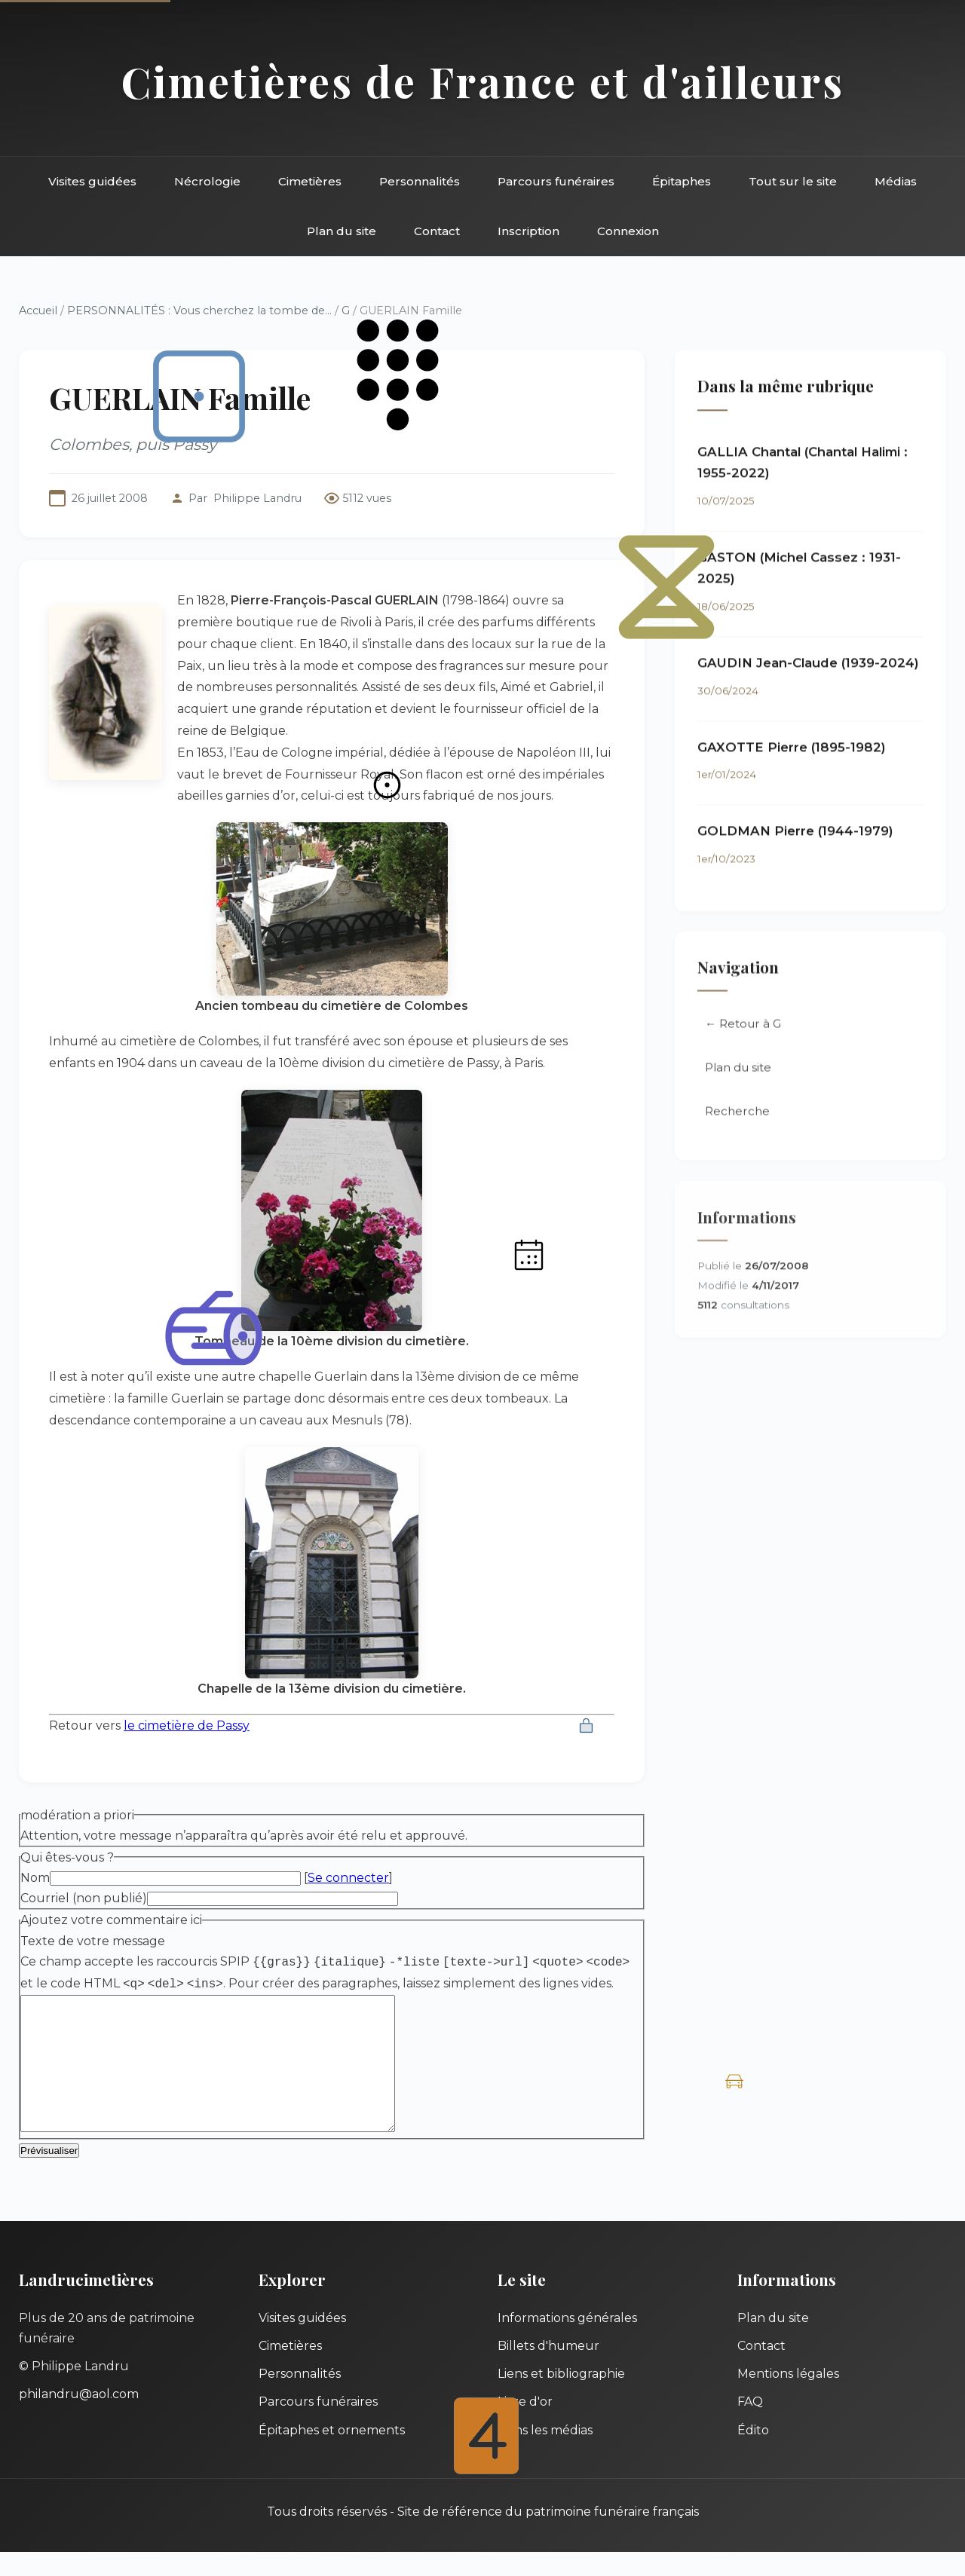 This screenshot has height=2576, width=965. Describe the element at coordinates (586, 1726) in the screenshot. I see `indicates a locked or secured item` at that location.